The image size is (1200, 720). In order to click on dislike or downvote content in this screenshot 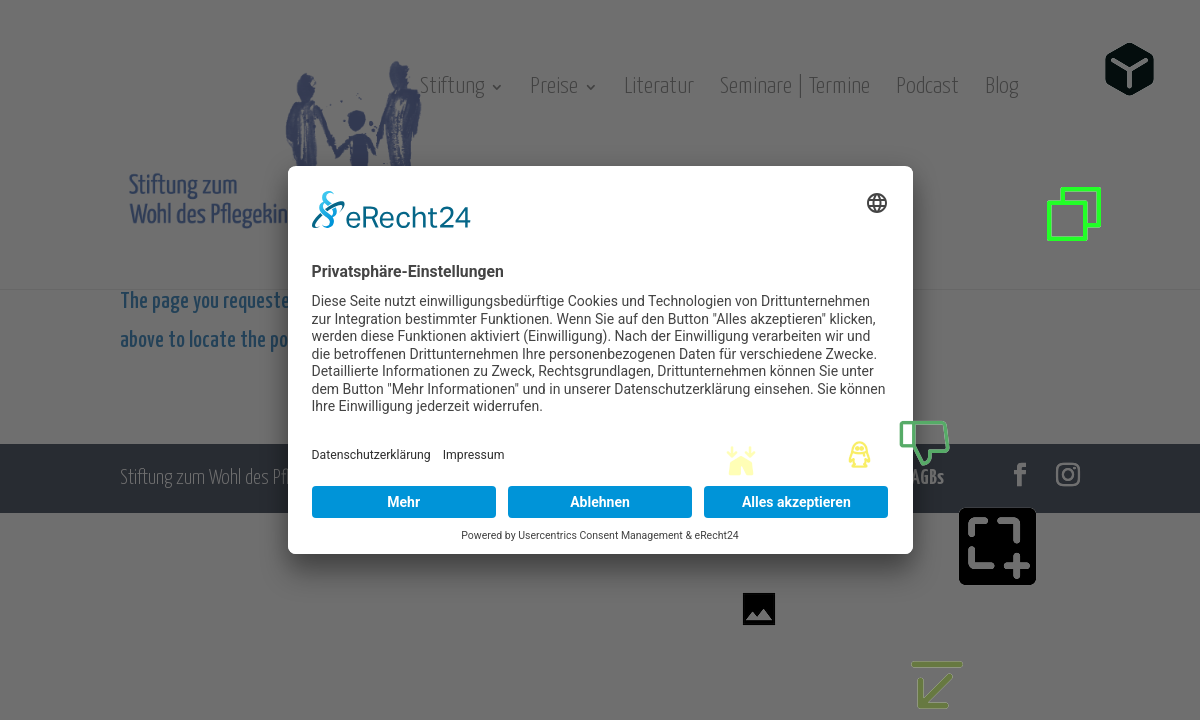, I will do `click(924, 440)`.